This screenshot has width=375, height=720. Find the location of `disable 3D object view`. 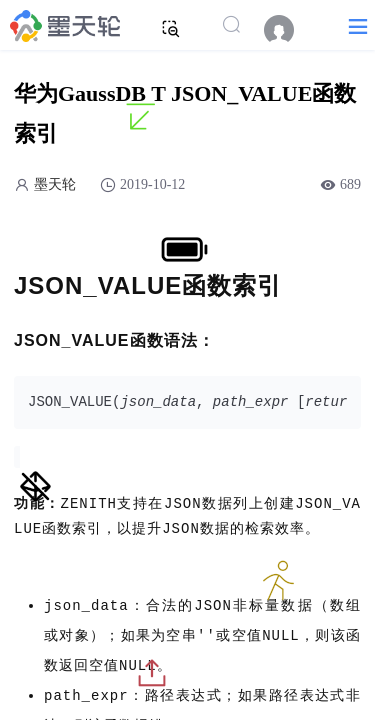

disable 3D object view is located at coordinates (35, 486).